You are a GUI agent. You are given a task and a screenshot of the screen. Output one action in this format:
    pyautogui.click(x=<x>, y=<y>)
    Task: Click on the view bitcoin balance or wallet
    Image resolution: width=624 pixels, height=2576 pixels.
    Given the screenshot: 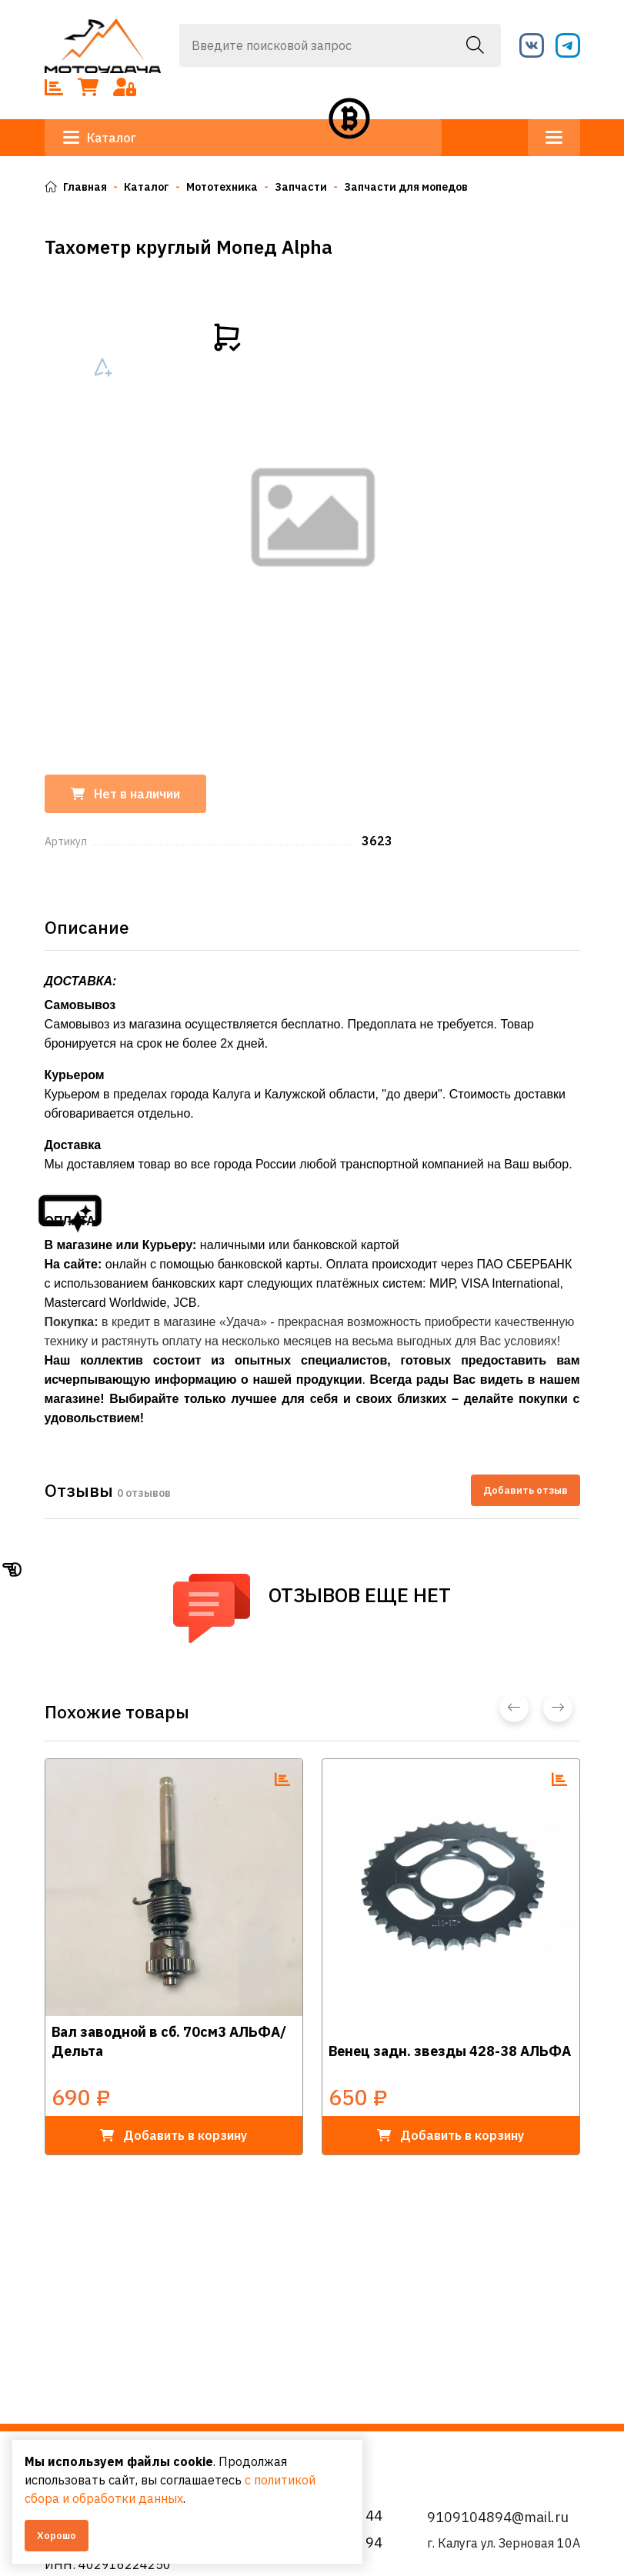 What is the action you would take?
    pyautogui.click(x=349, y=118)
    